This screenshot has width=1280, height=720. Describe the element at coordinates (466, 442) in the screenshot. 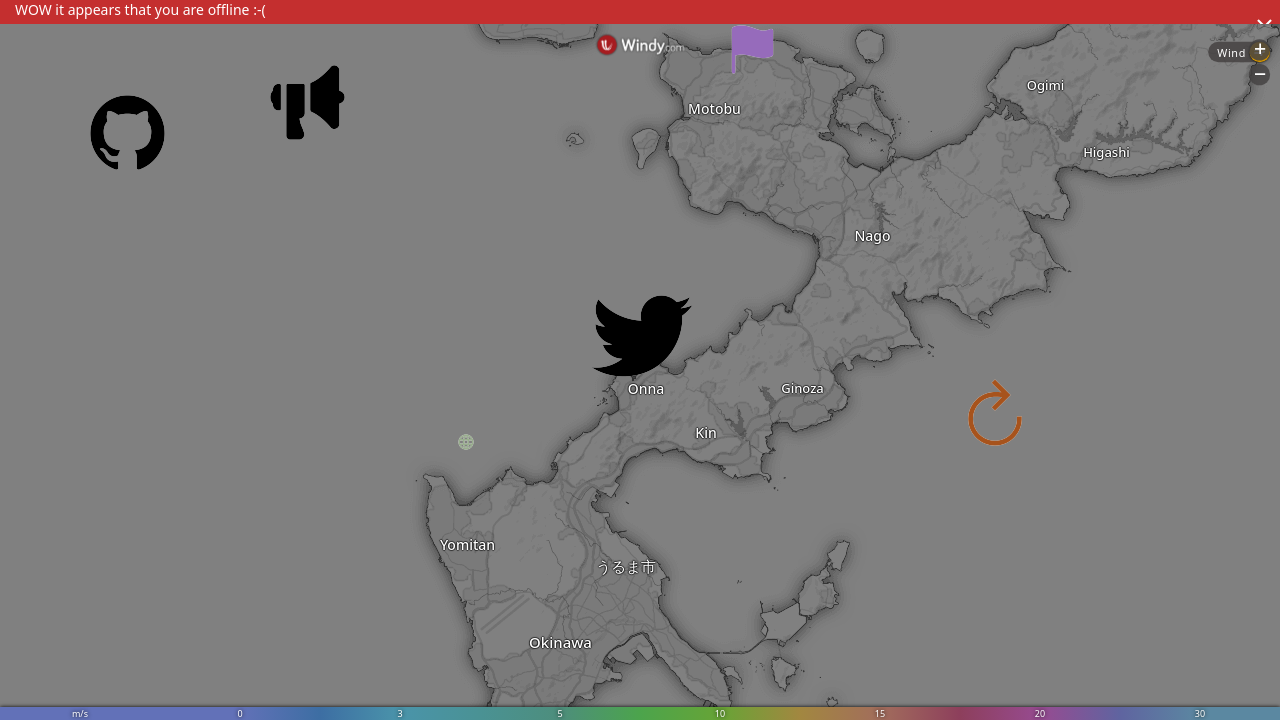

I see `switch to global or worldwide view` at that location.